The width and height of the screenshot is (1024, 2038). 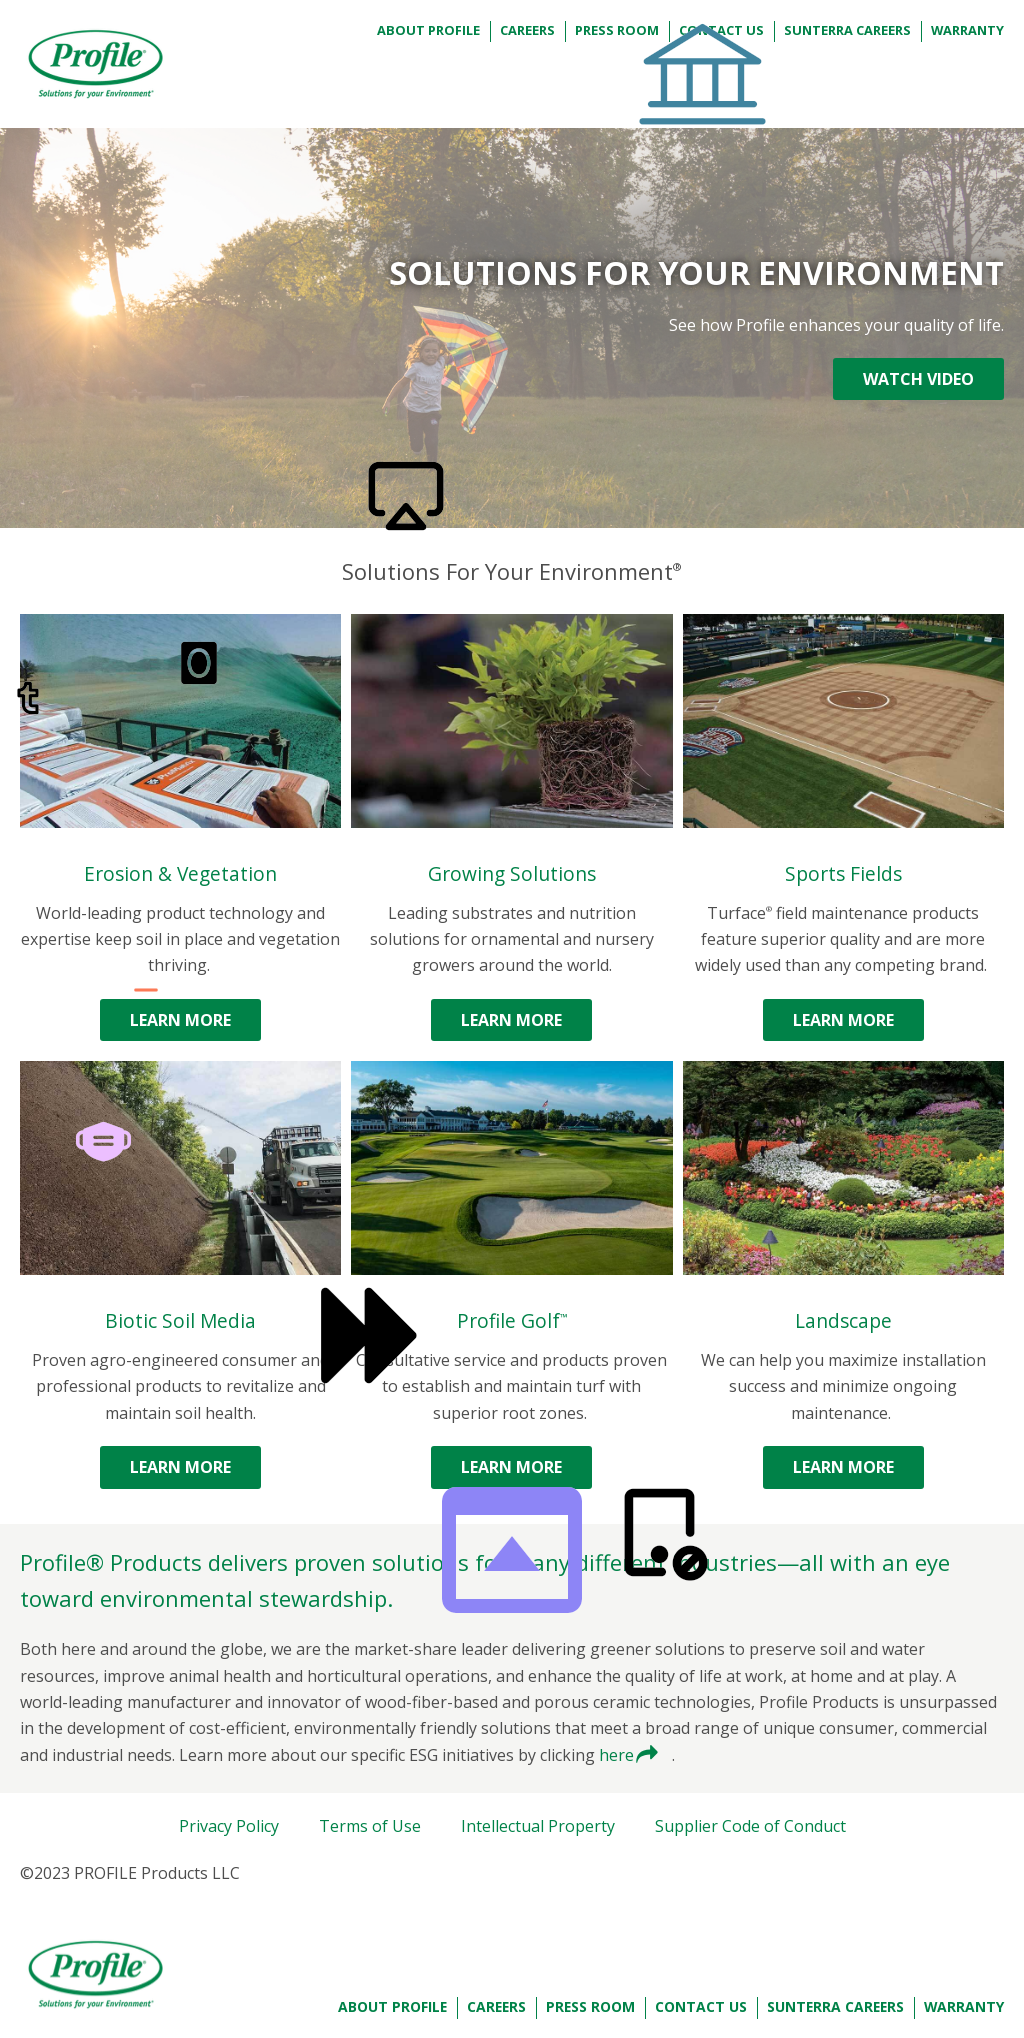 I want to click on remove an item from a list or cart, so click(x=146, y=990).